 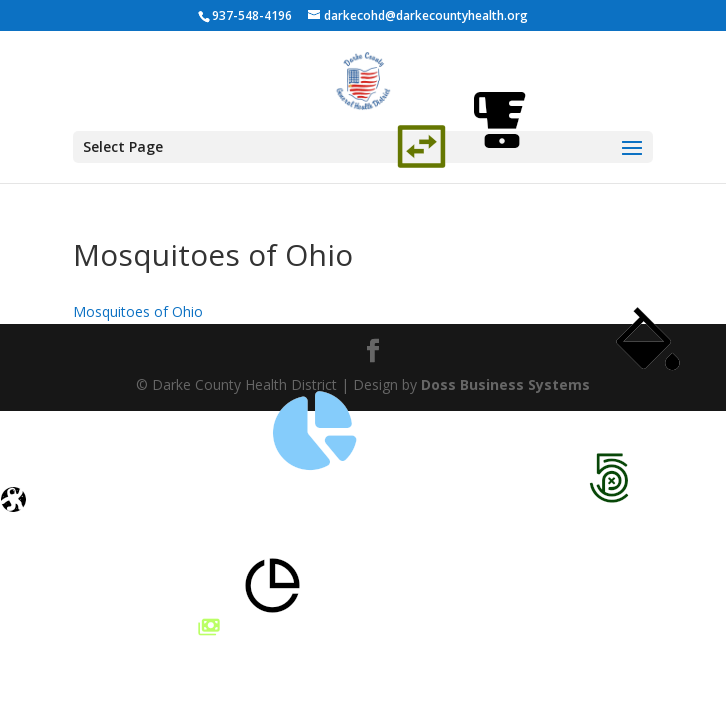 I want to click on access blender 3D software, so click(x=502, y=120).